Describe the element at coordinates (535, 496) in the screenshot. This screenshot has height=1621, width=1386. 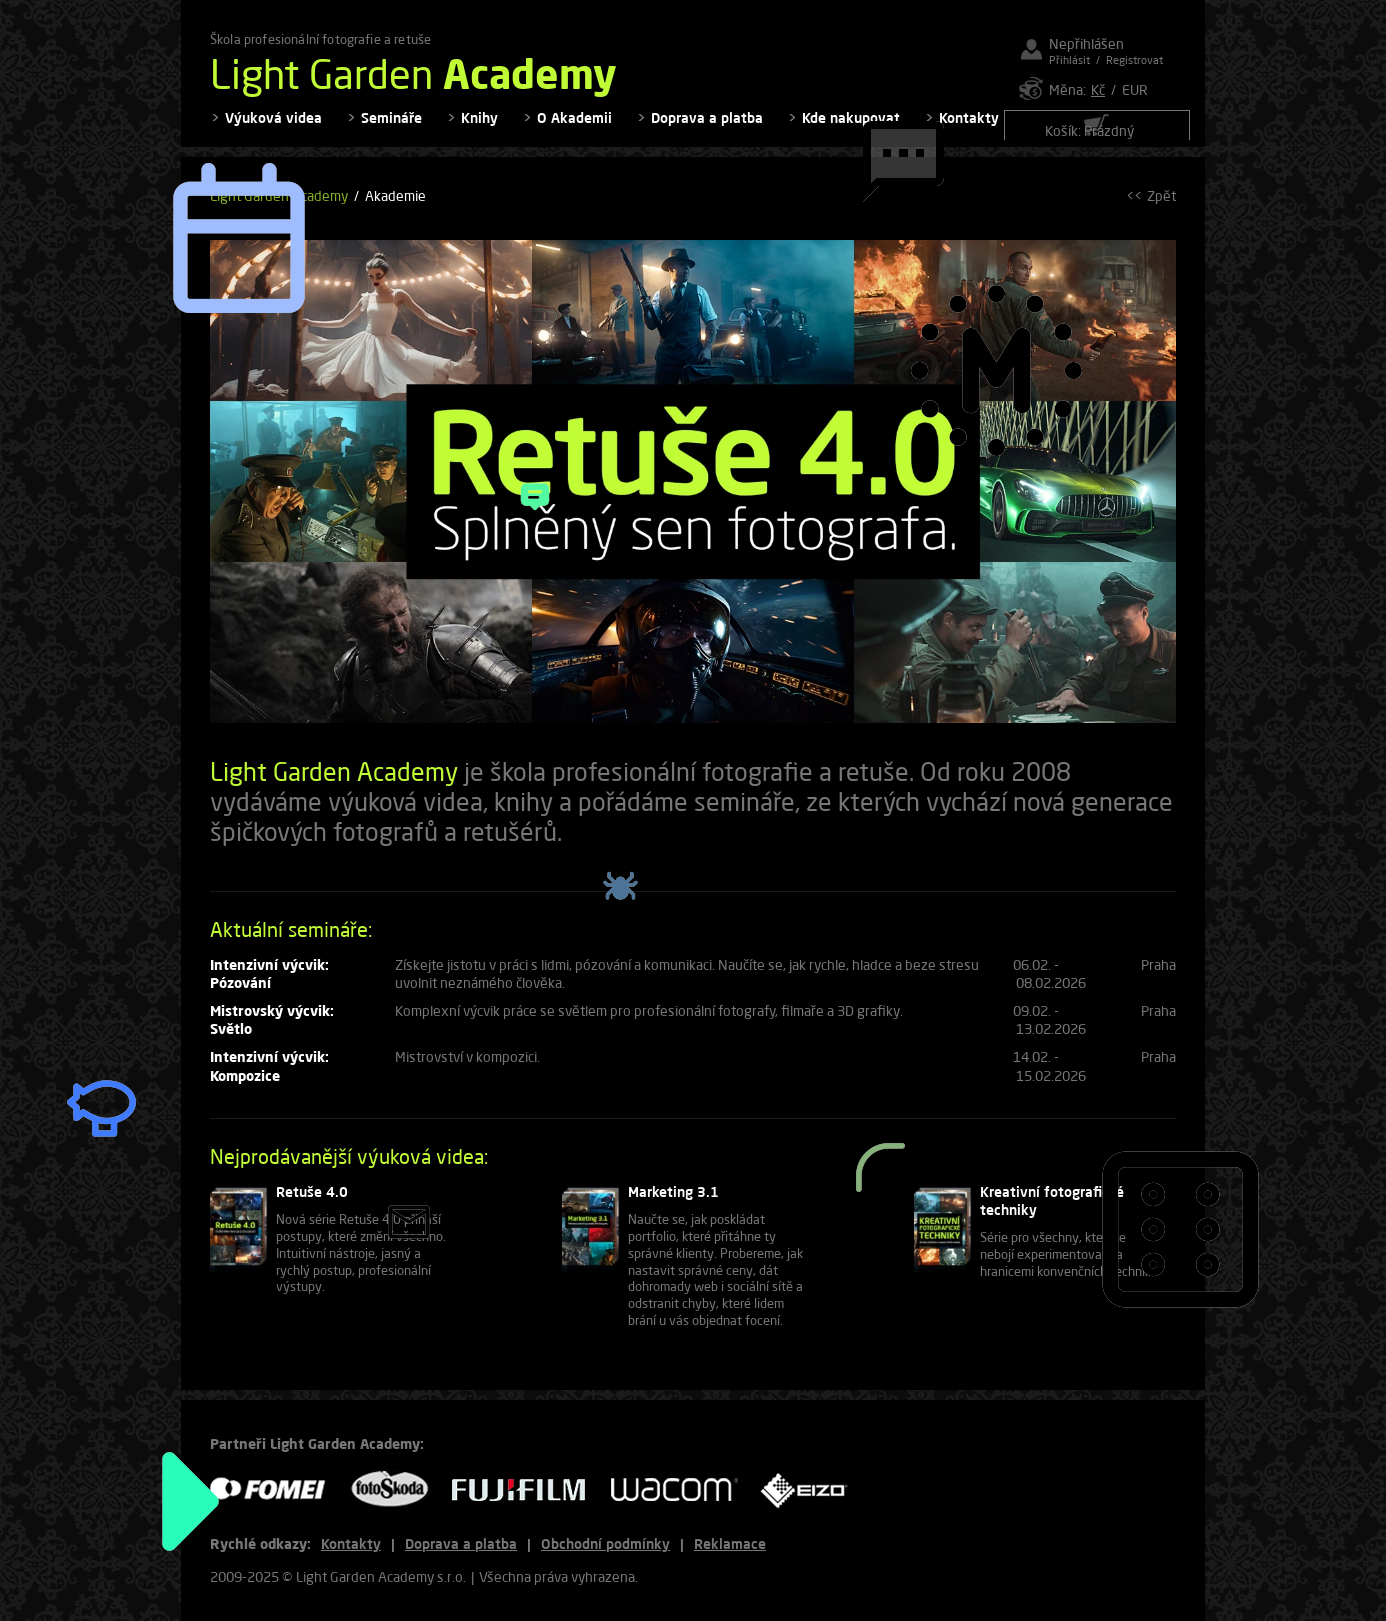
I see `open messaging or chat` at that location.